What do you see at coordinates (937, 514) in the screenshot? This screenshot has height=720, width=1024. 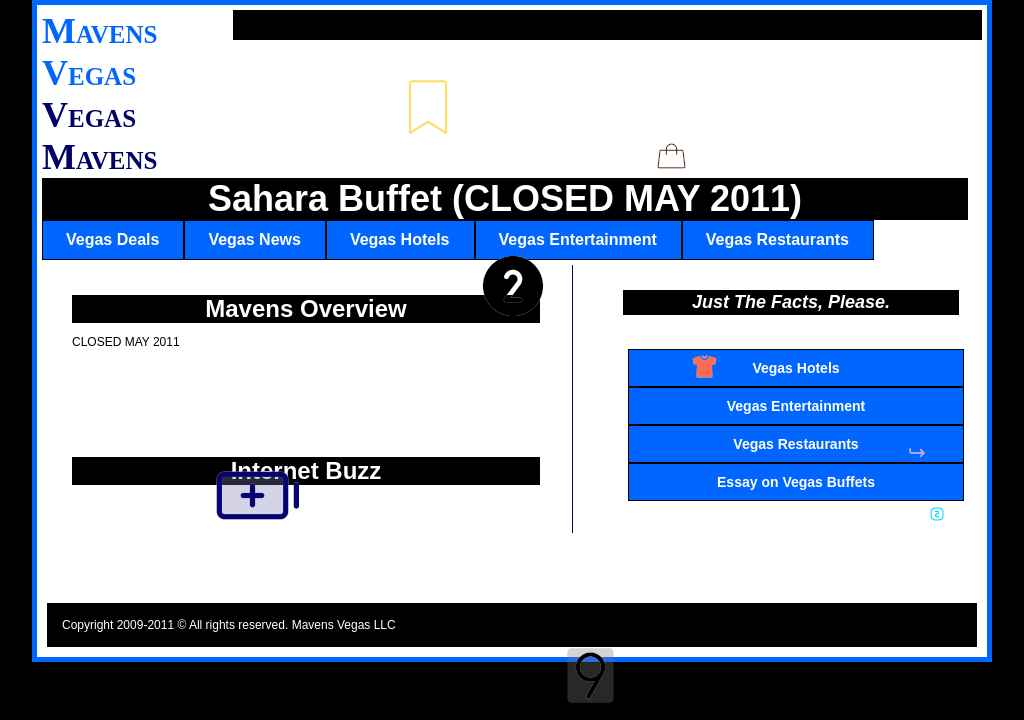 I see `indicates step 2 in a multi-step process` at bounding box center [937, 514].